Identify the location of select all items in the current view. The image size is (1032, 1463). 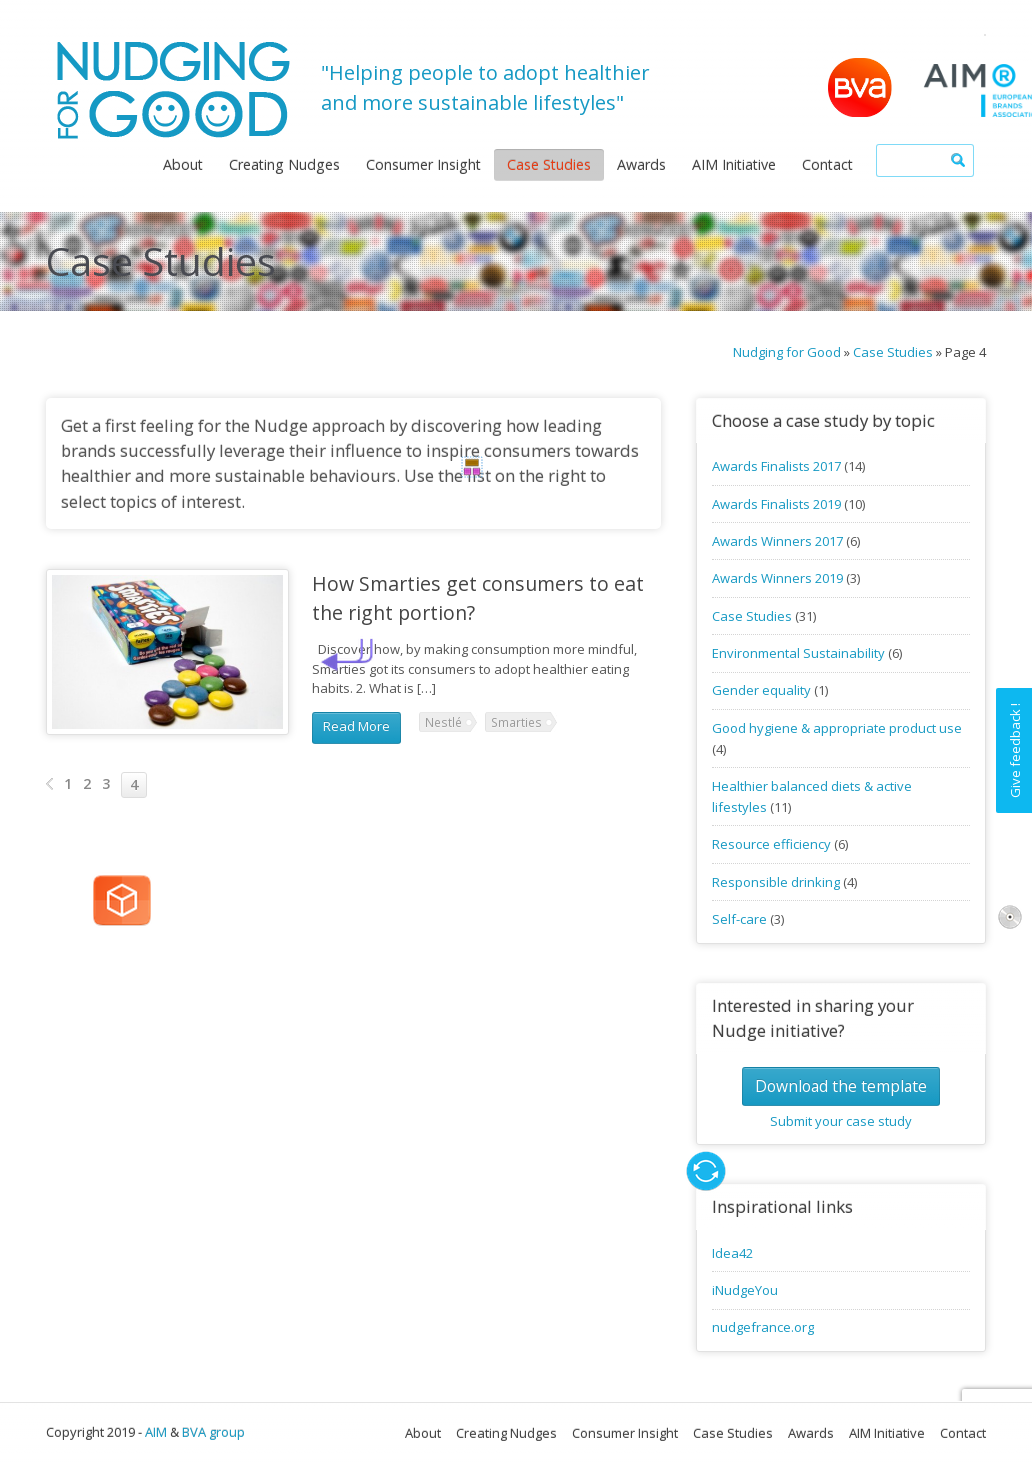
(472, 467).